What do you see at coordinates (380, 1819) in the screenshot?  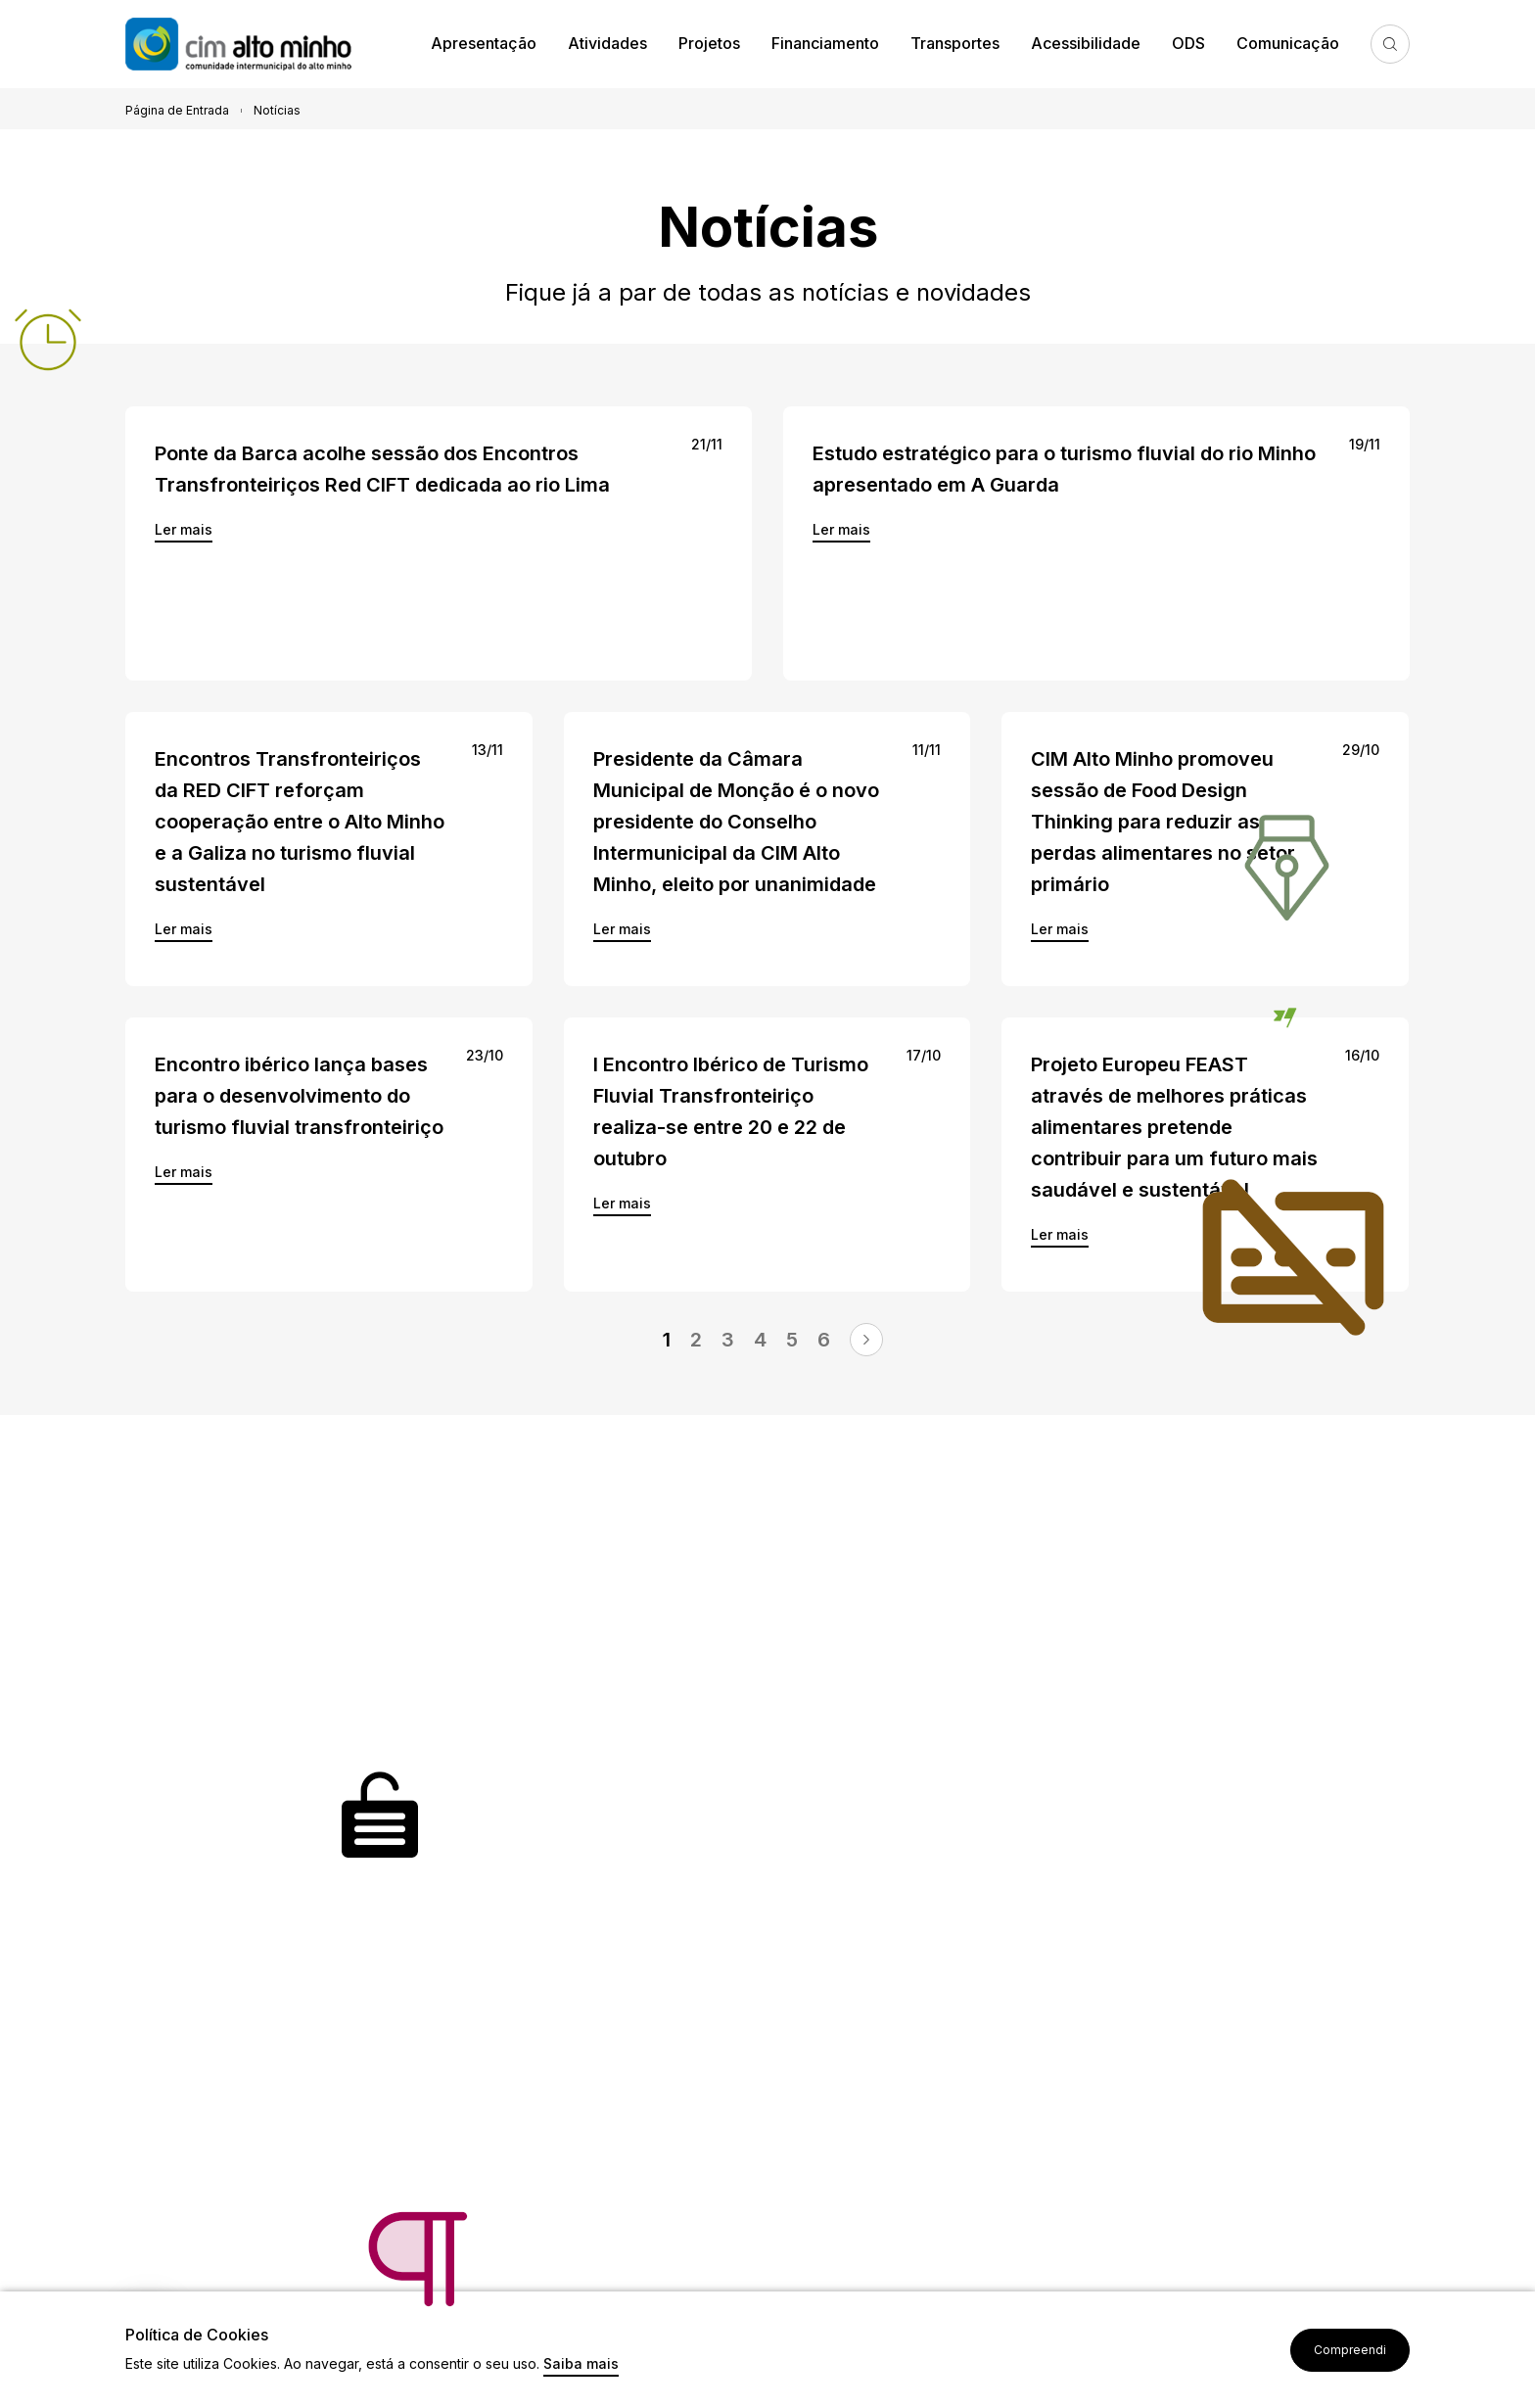 I see `unlocked or unsecured state` at bounding box center [380, 1819].